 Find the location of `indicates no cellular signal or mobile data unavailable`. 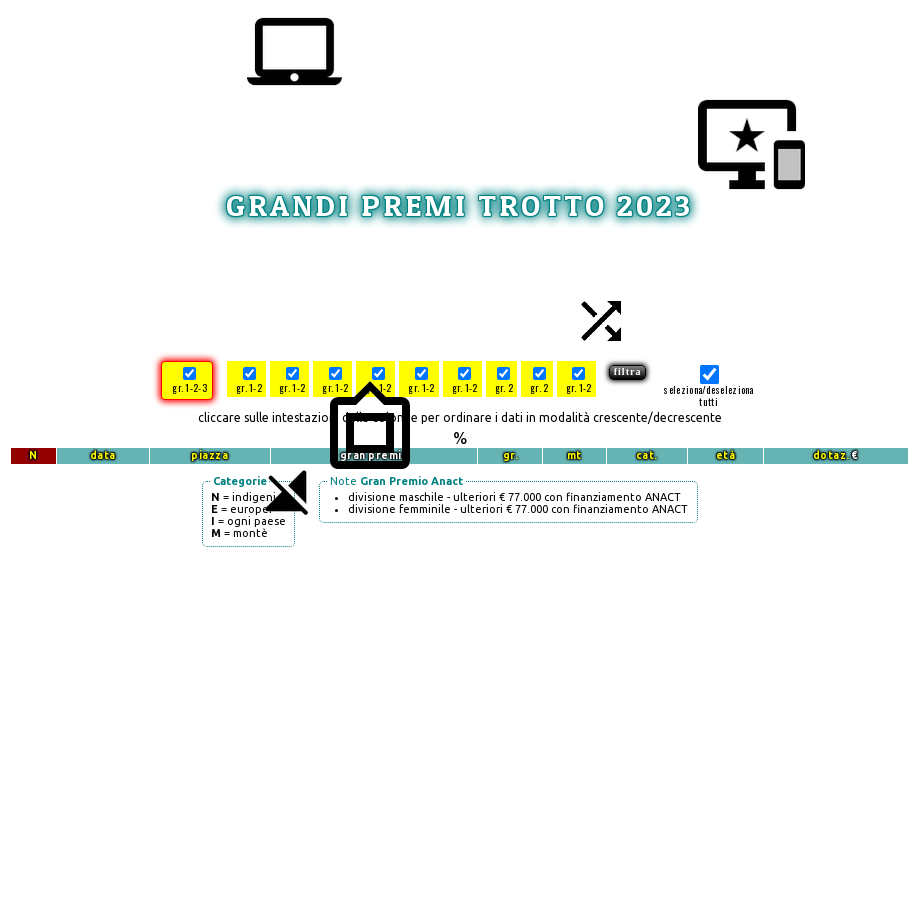

indicates no cellular signal or mobile data unavailable is located at coordinates (286, 491).